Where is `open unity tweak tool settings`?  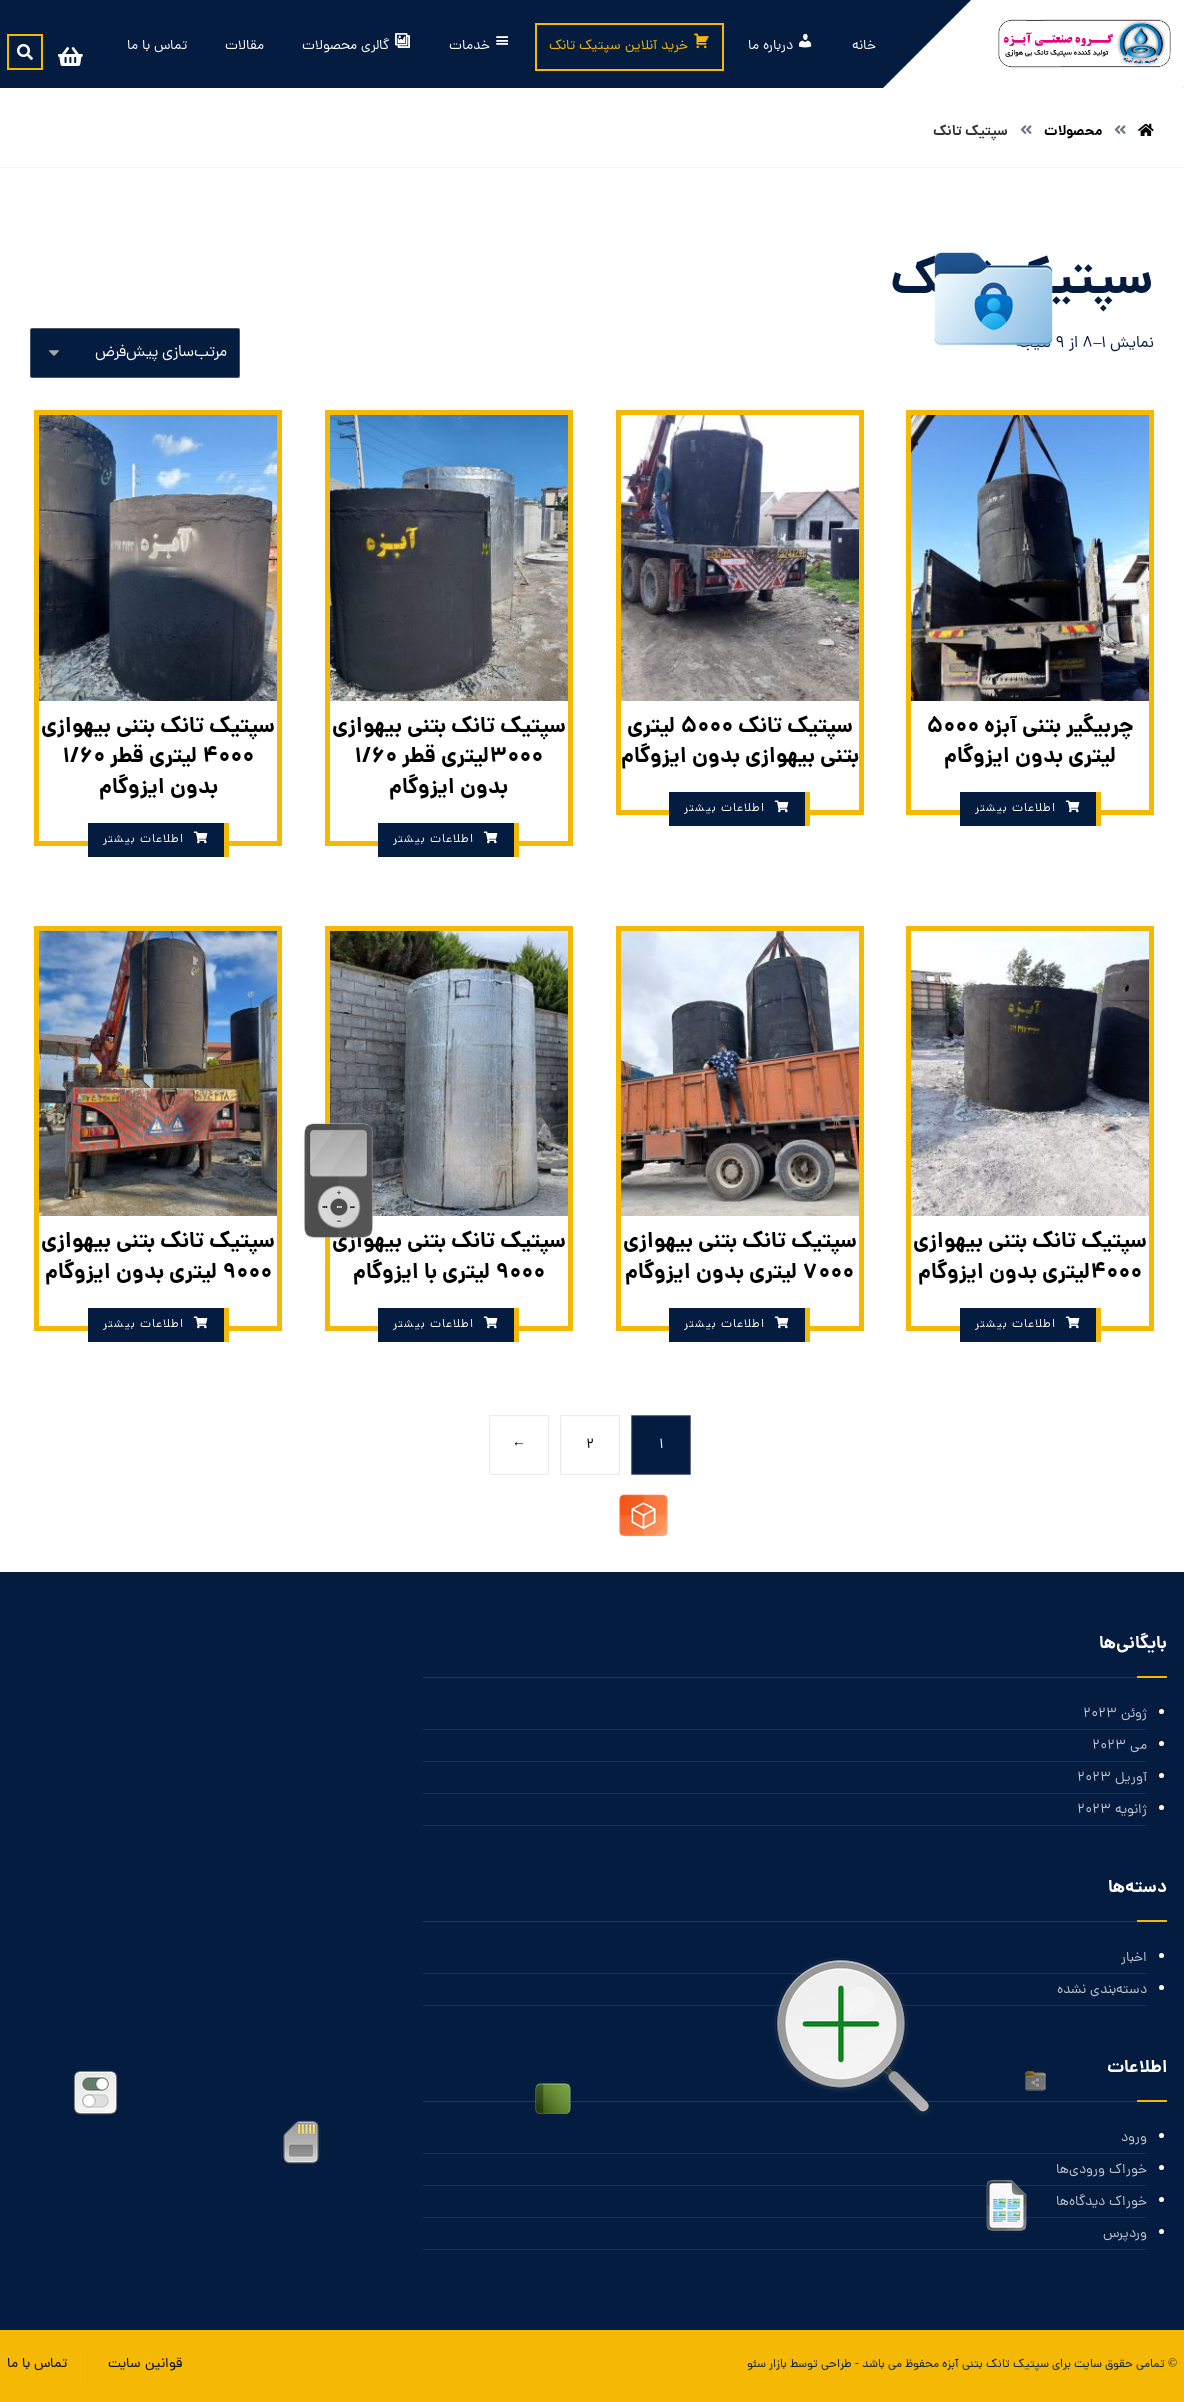 open unity tweak tool settings is located at coordinates (95, 2092).